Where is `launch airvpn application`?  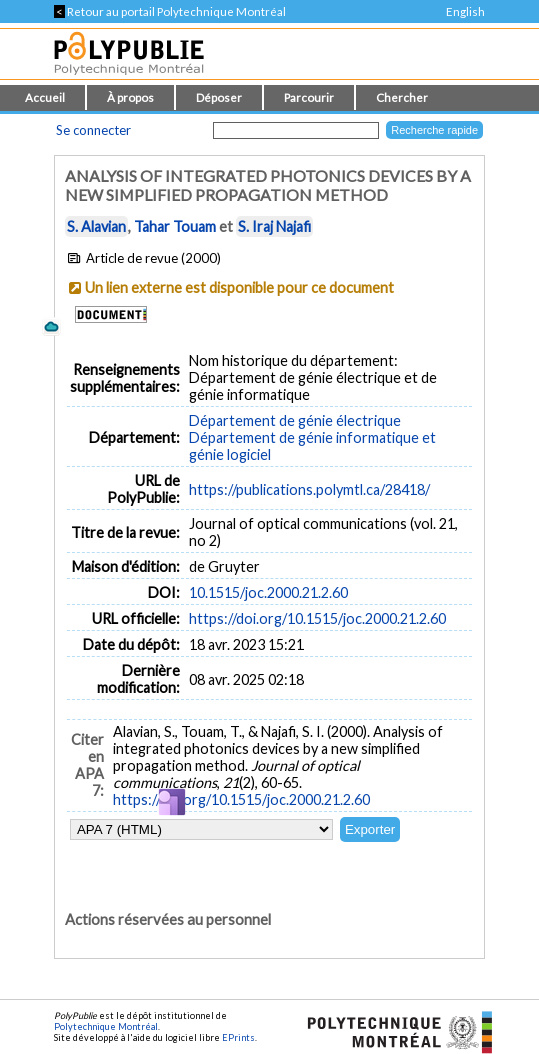 launch airvpn application is located at coordinates (51, 326).